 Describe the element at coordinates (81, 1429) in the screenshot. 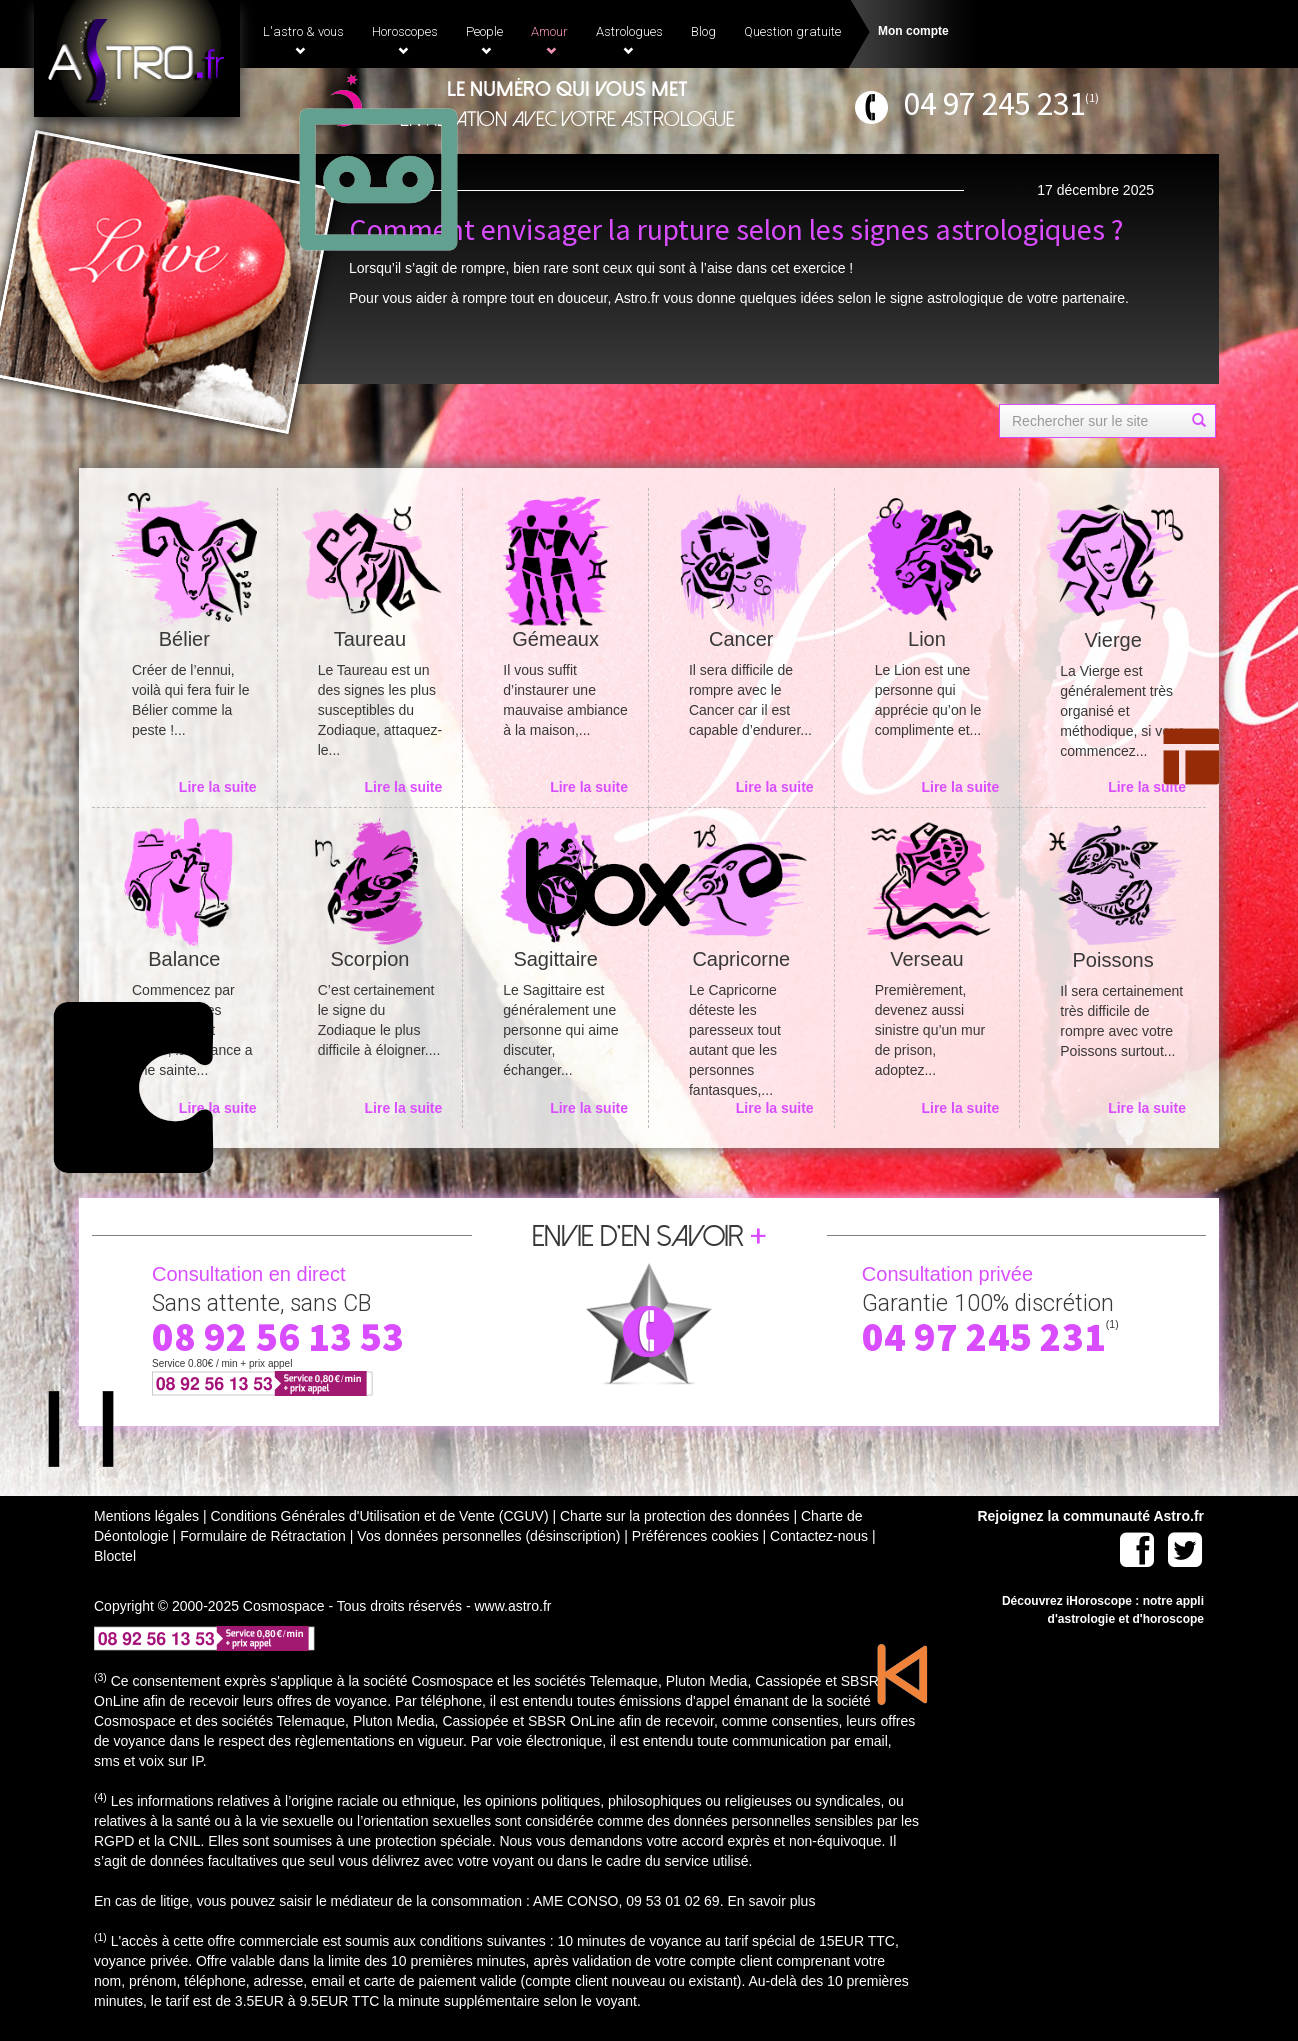

I see `pause media playback` at that location.